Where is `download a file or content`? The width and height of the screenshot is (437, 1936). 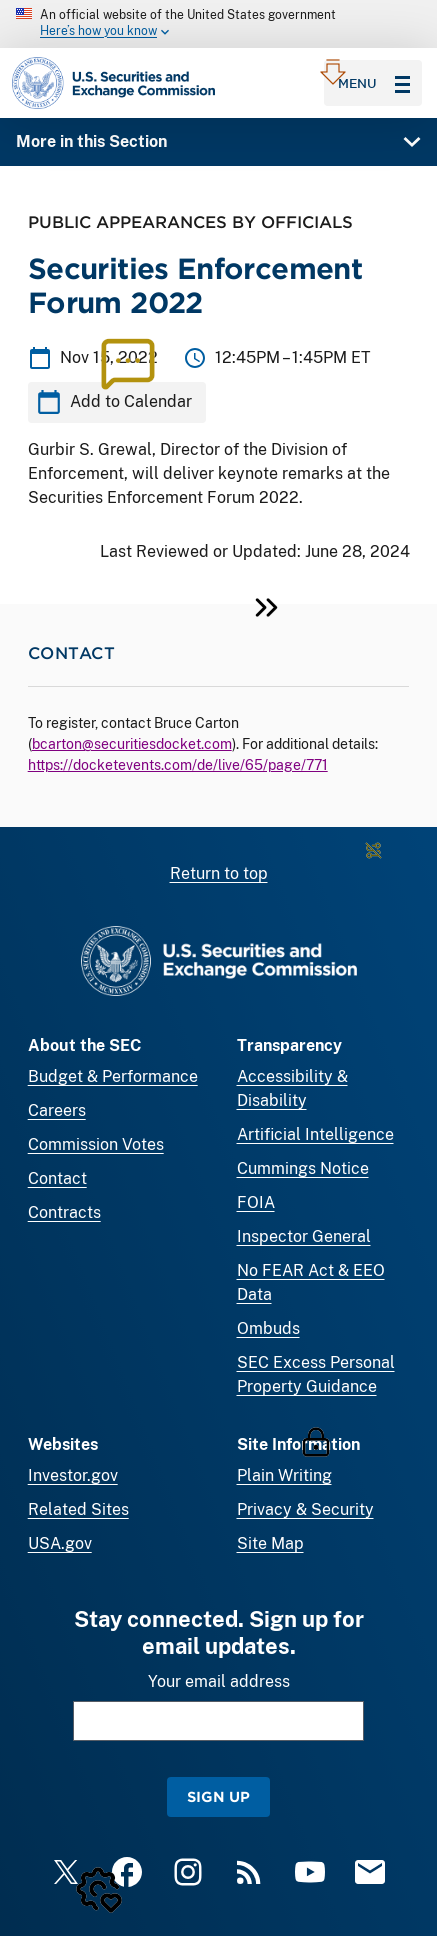 download a file or content is located at coordinates (333, 71).